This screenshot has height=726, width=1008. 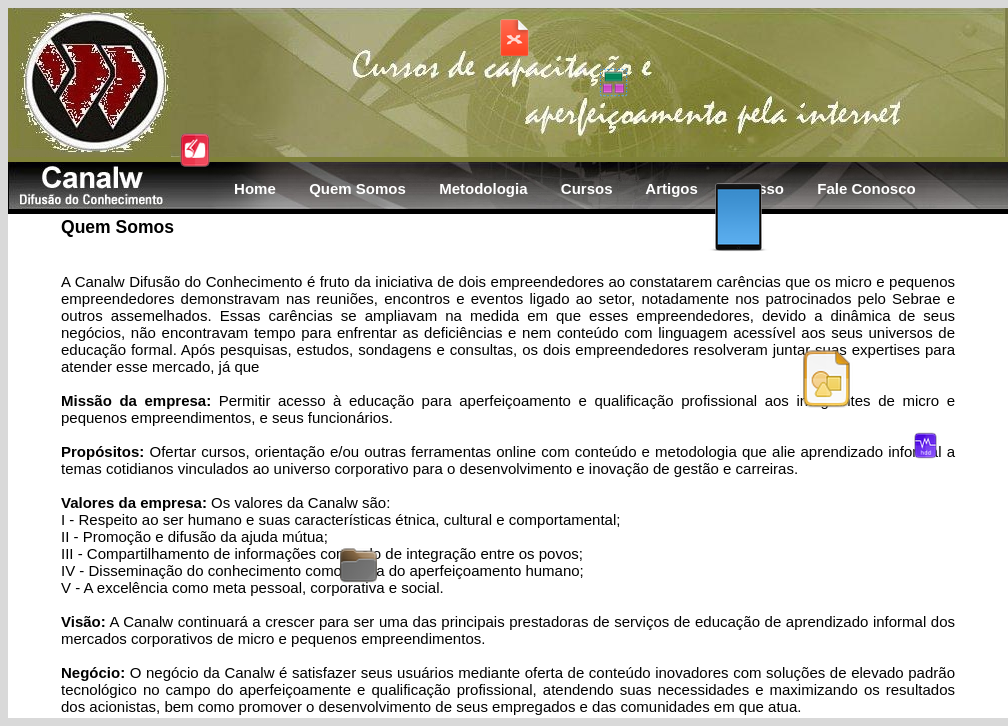 What do you see at coordinates (925, 445) in the screenshot?
I see `virtualbox hard disk drive file` at bounding box center [925, 445].